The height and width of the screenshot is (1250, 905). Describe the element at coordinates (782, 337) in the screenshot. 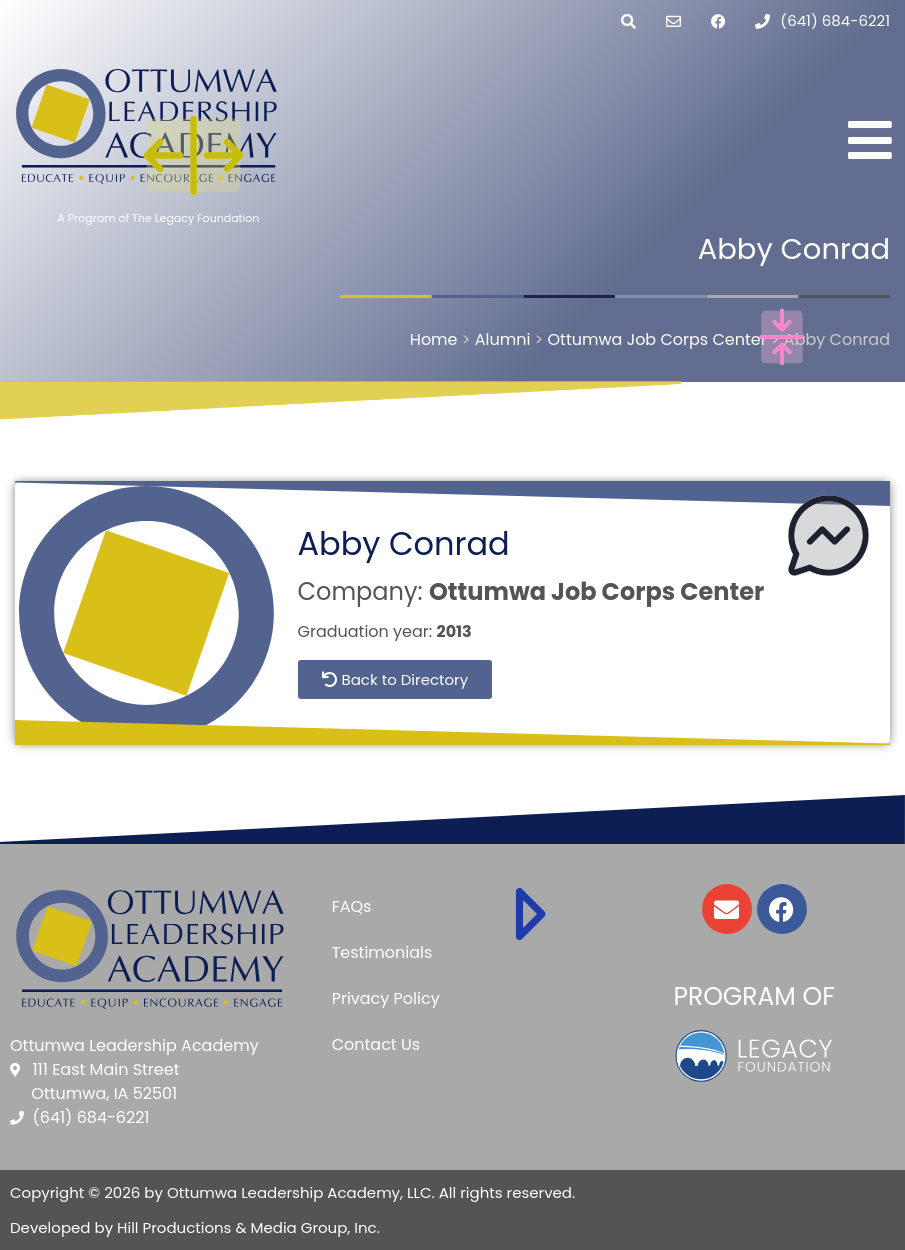

I see `collapse content vertically` at that location.